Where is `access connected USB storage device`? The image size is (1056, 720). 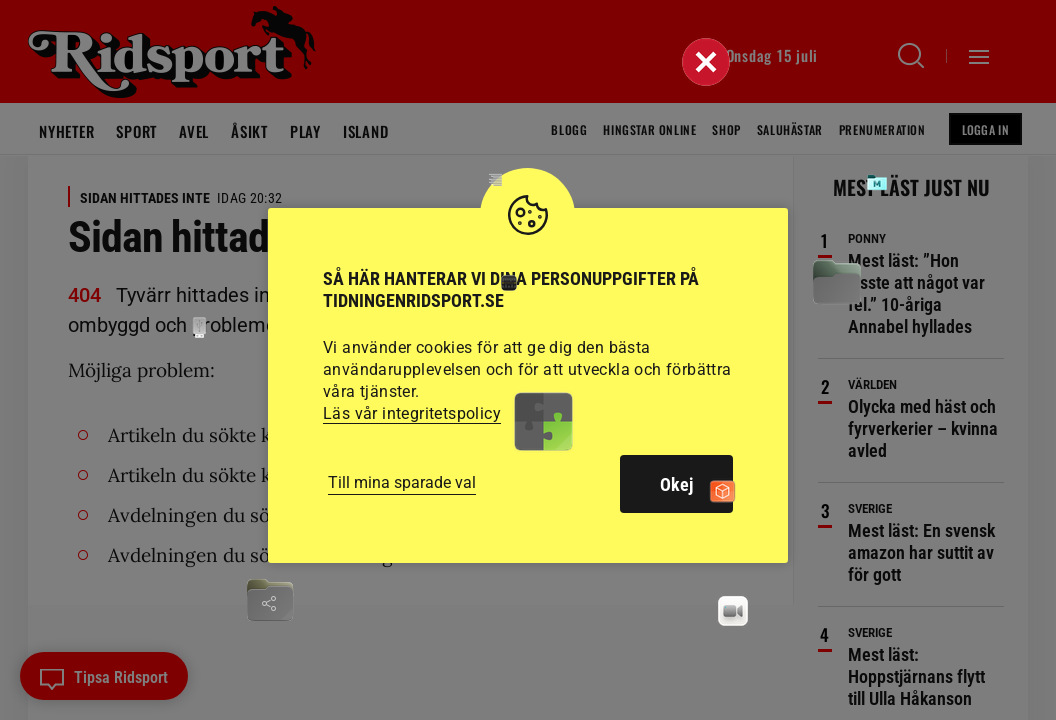
access connected USB storage device is located at coordinates (199, 327).